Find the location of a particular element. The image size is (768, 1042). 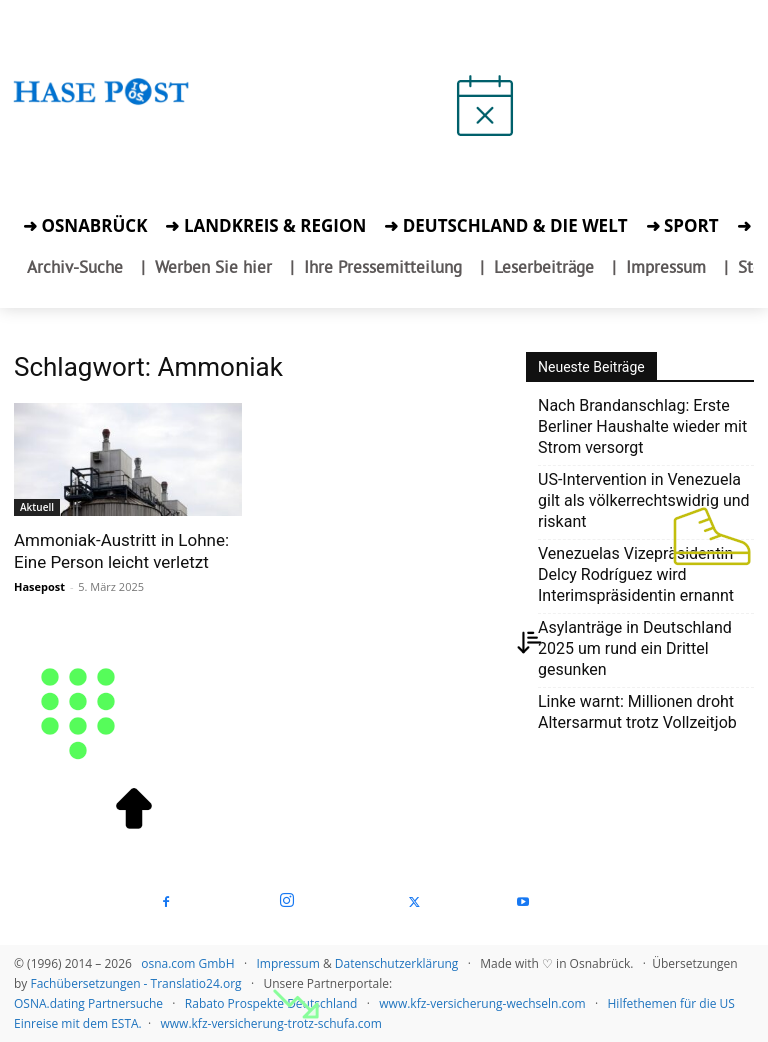

cancel or delete an event is located at coordinates (485, 108).